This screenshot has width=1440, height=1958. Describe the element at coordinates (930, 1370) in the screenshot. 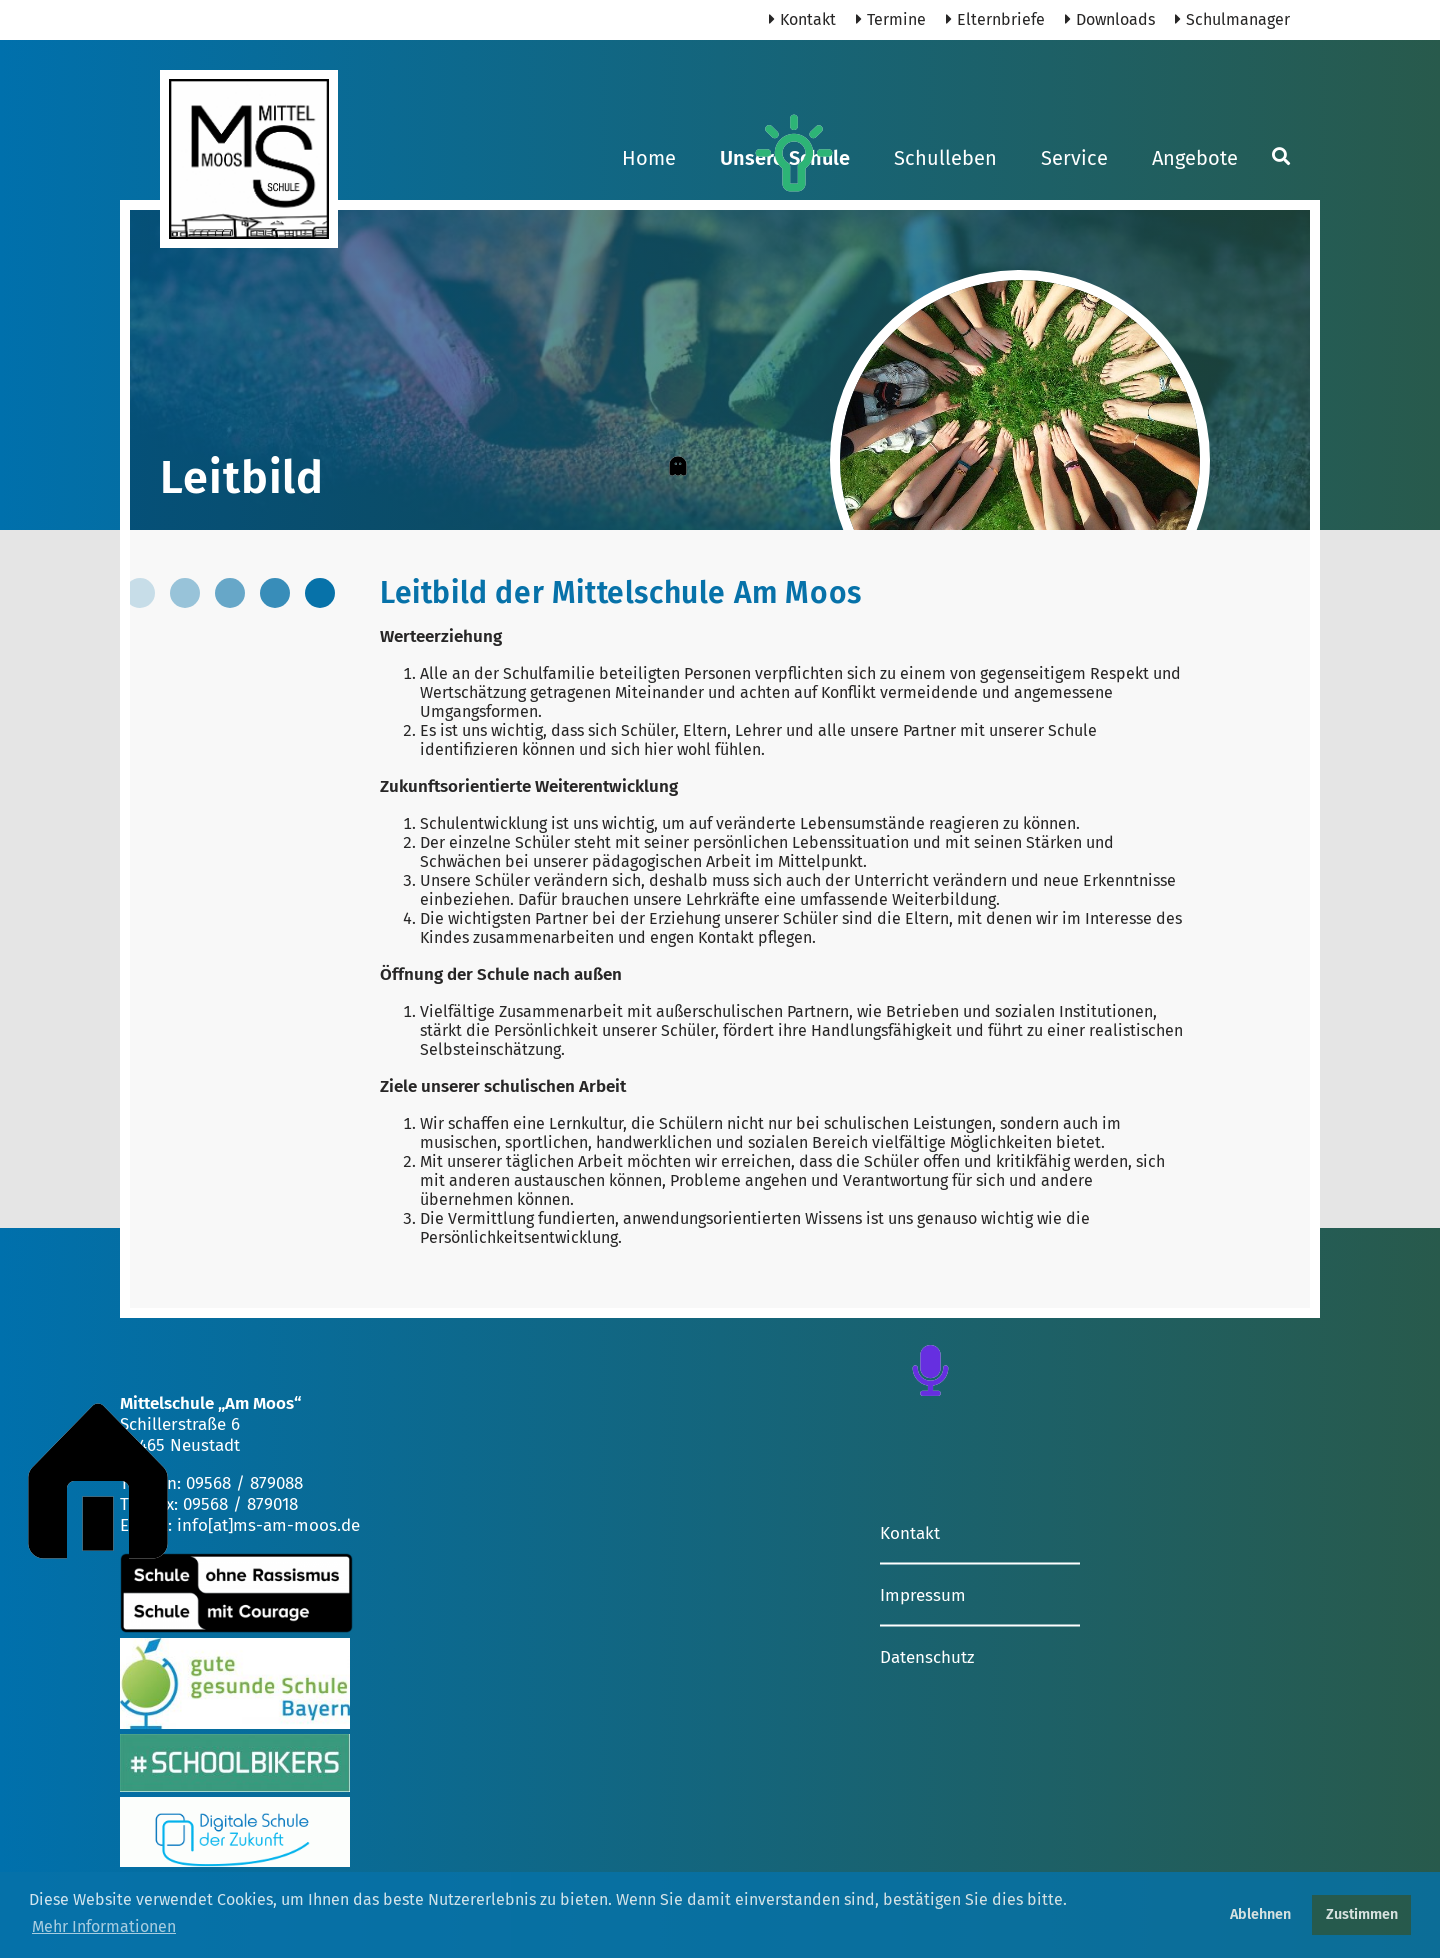

I see `tap to start voice recording` at that location.